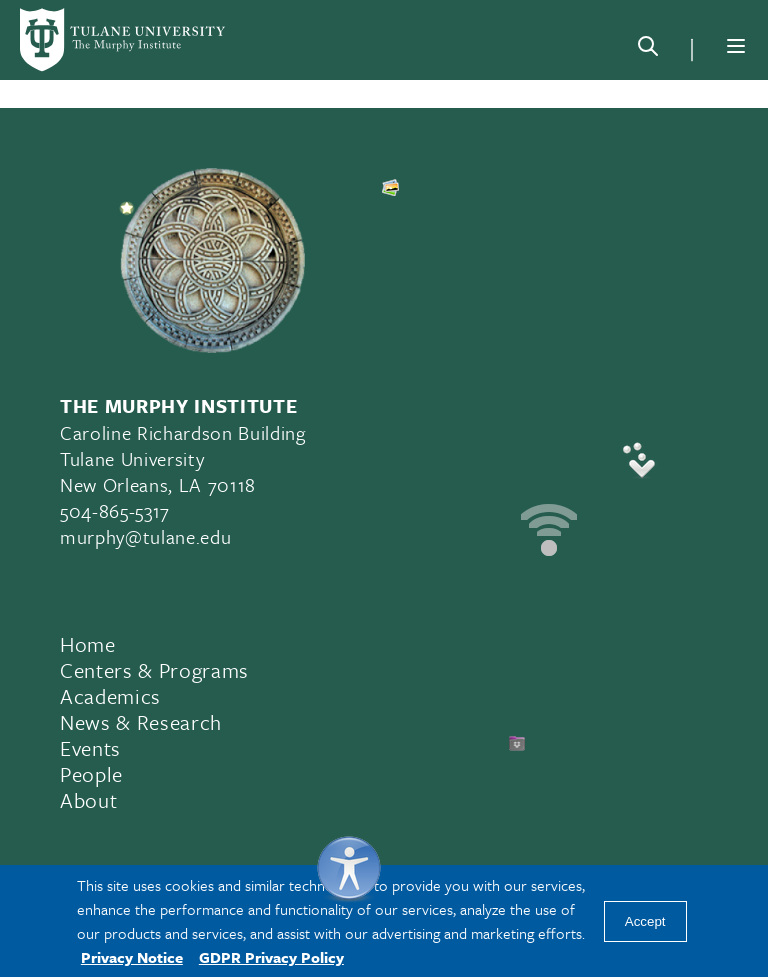  I want to click on access your photo library, so click(390, 187).